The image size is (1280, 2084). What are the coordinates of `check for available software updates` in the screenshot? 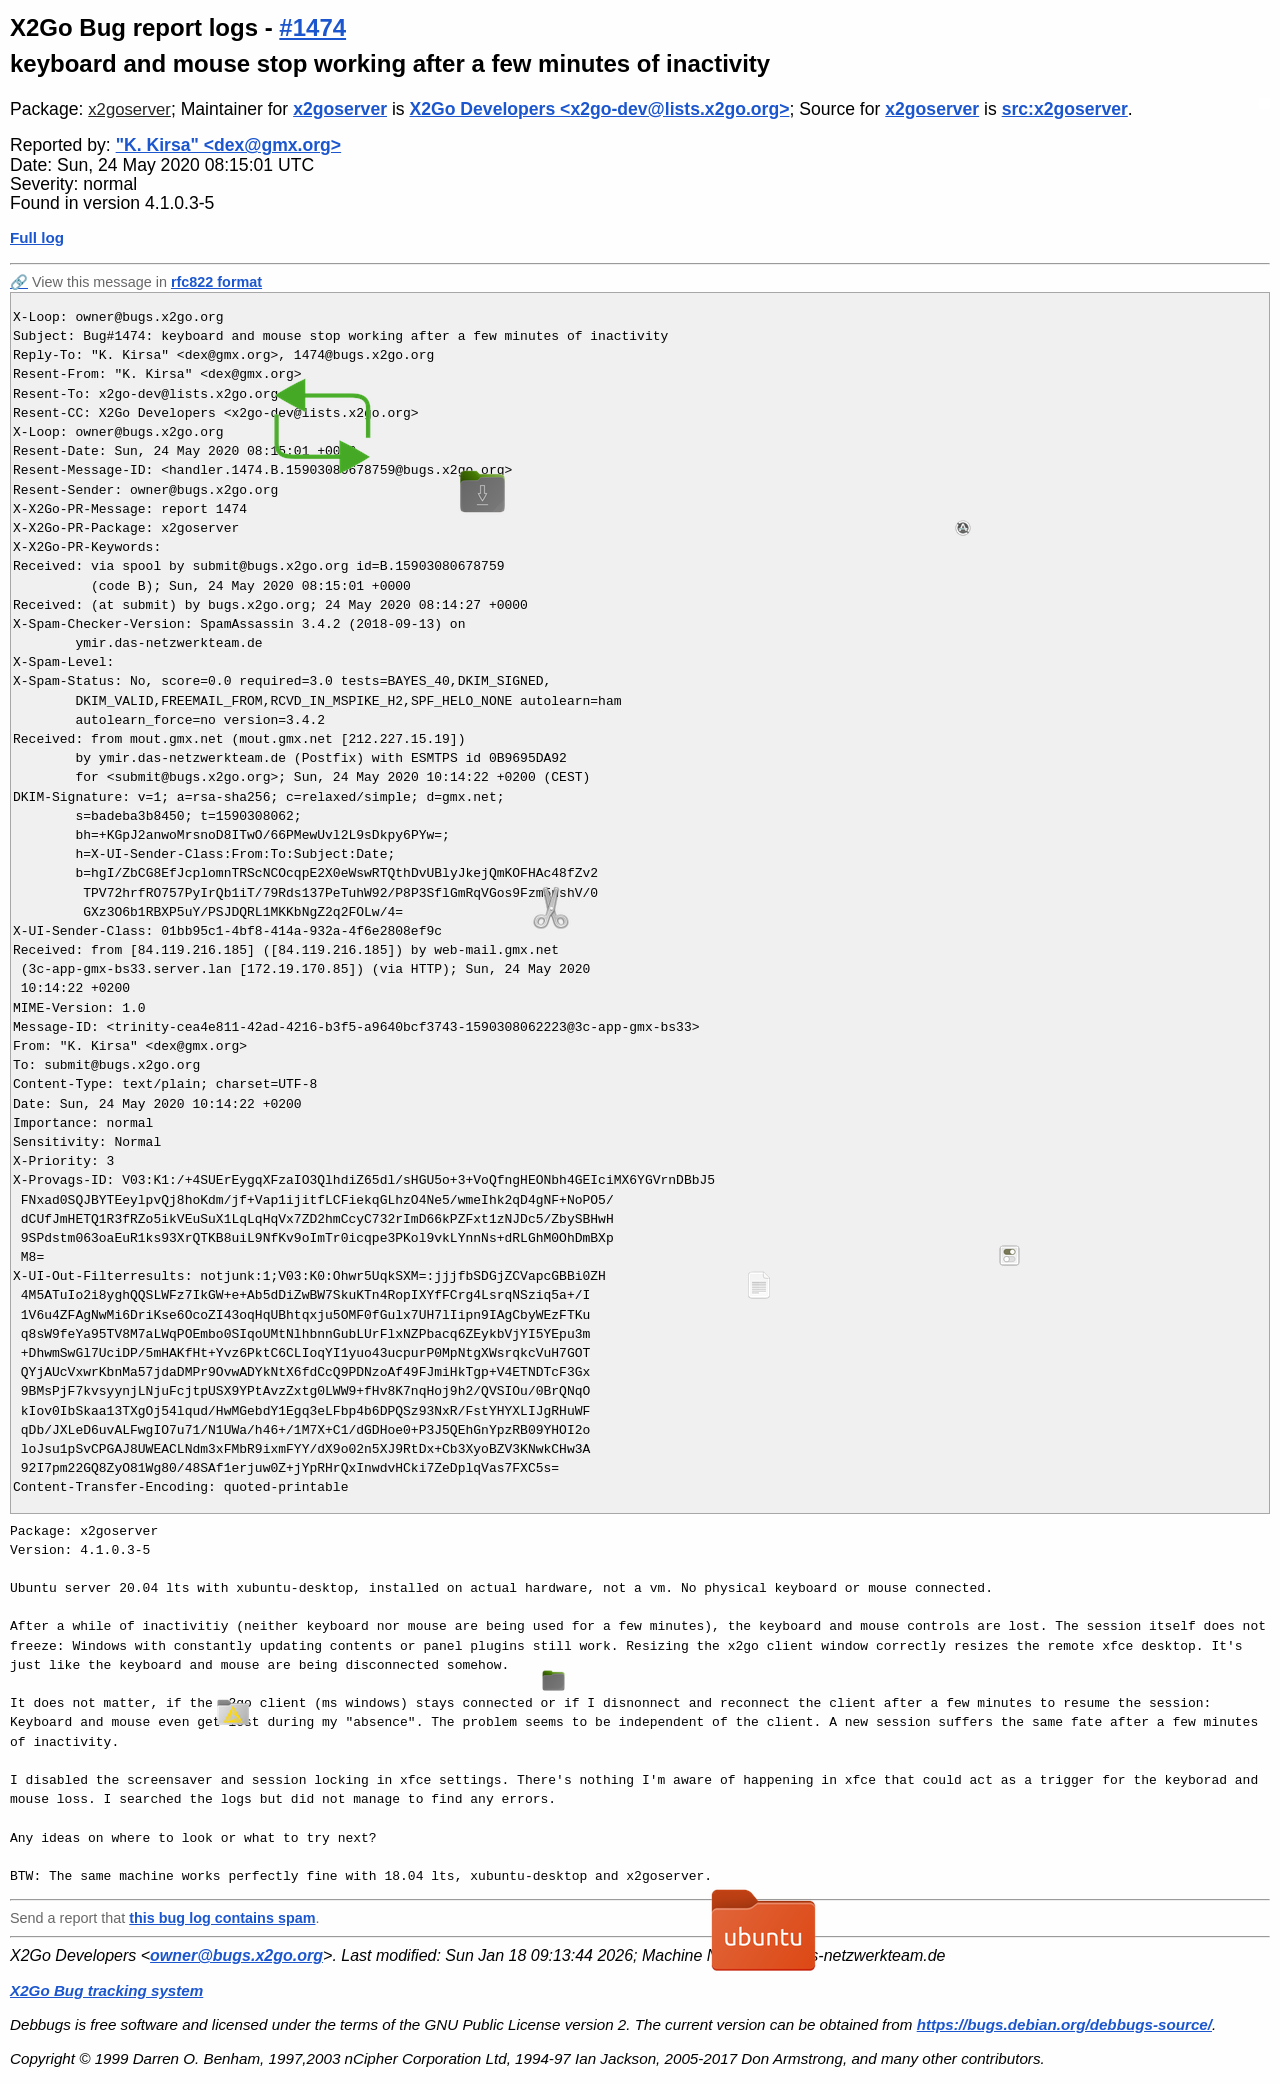 It's located at (963, 528).